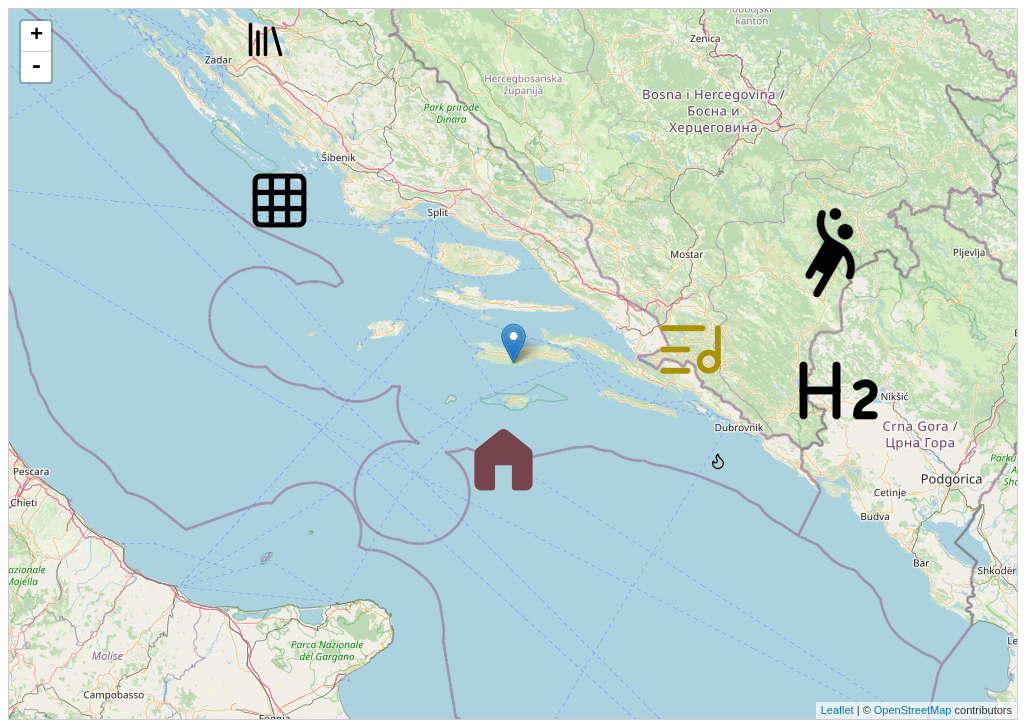 The width and height of the screenshot is (1024, 724). Describe the element at coordinates (503, 462) in the screenshot. I see `go to home screen` at that location.